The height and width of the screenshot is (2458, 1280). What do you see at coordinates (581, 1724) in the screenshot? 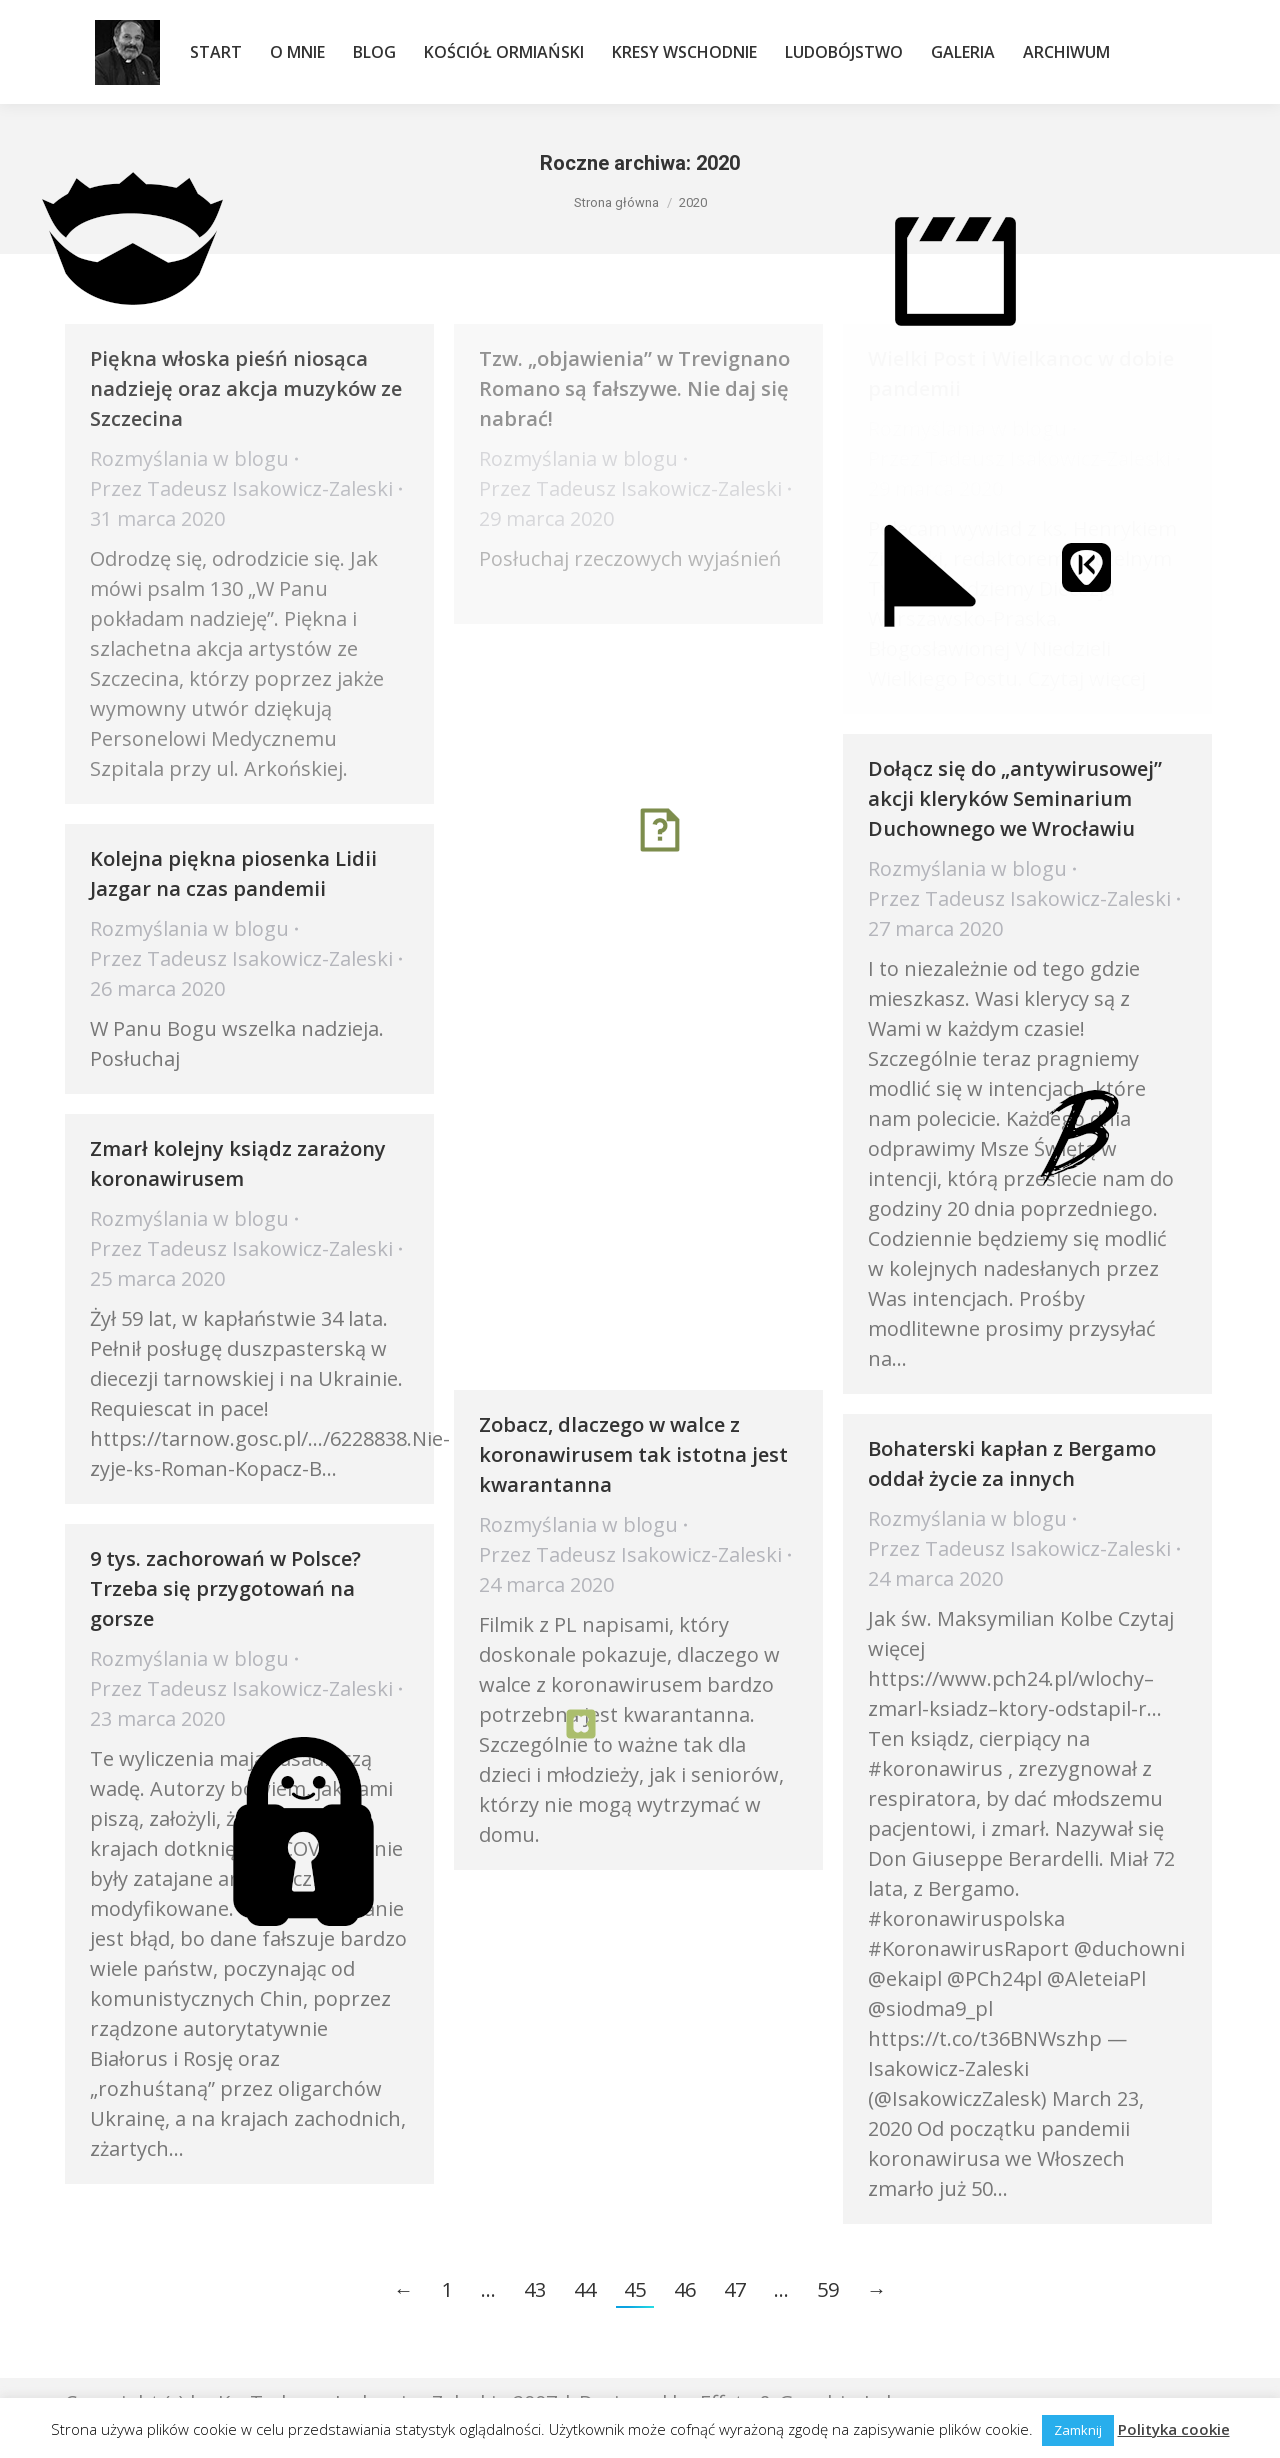
I see `visit kickstarter website or app` at bounding box center [581, 1724].